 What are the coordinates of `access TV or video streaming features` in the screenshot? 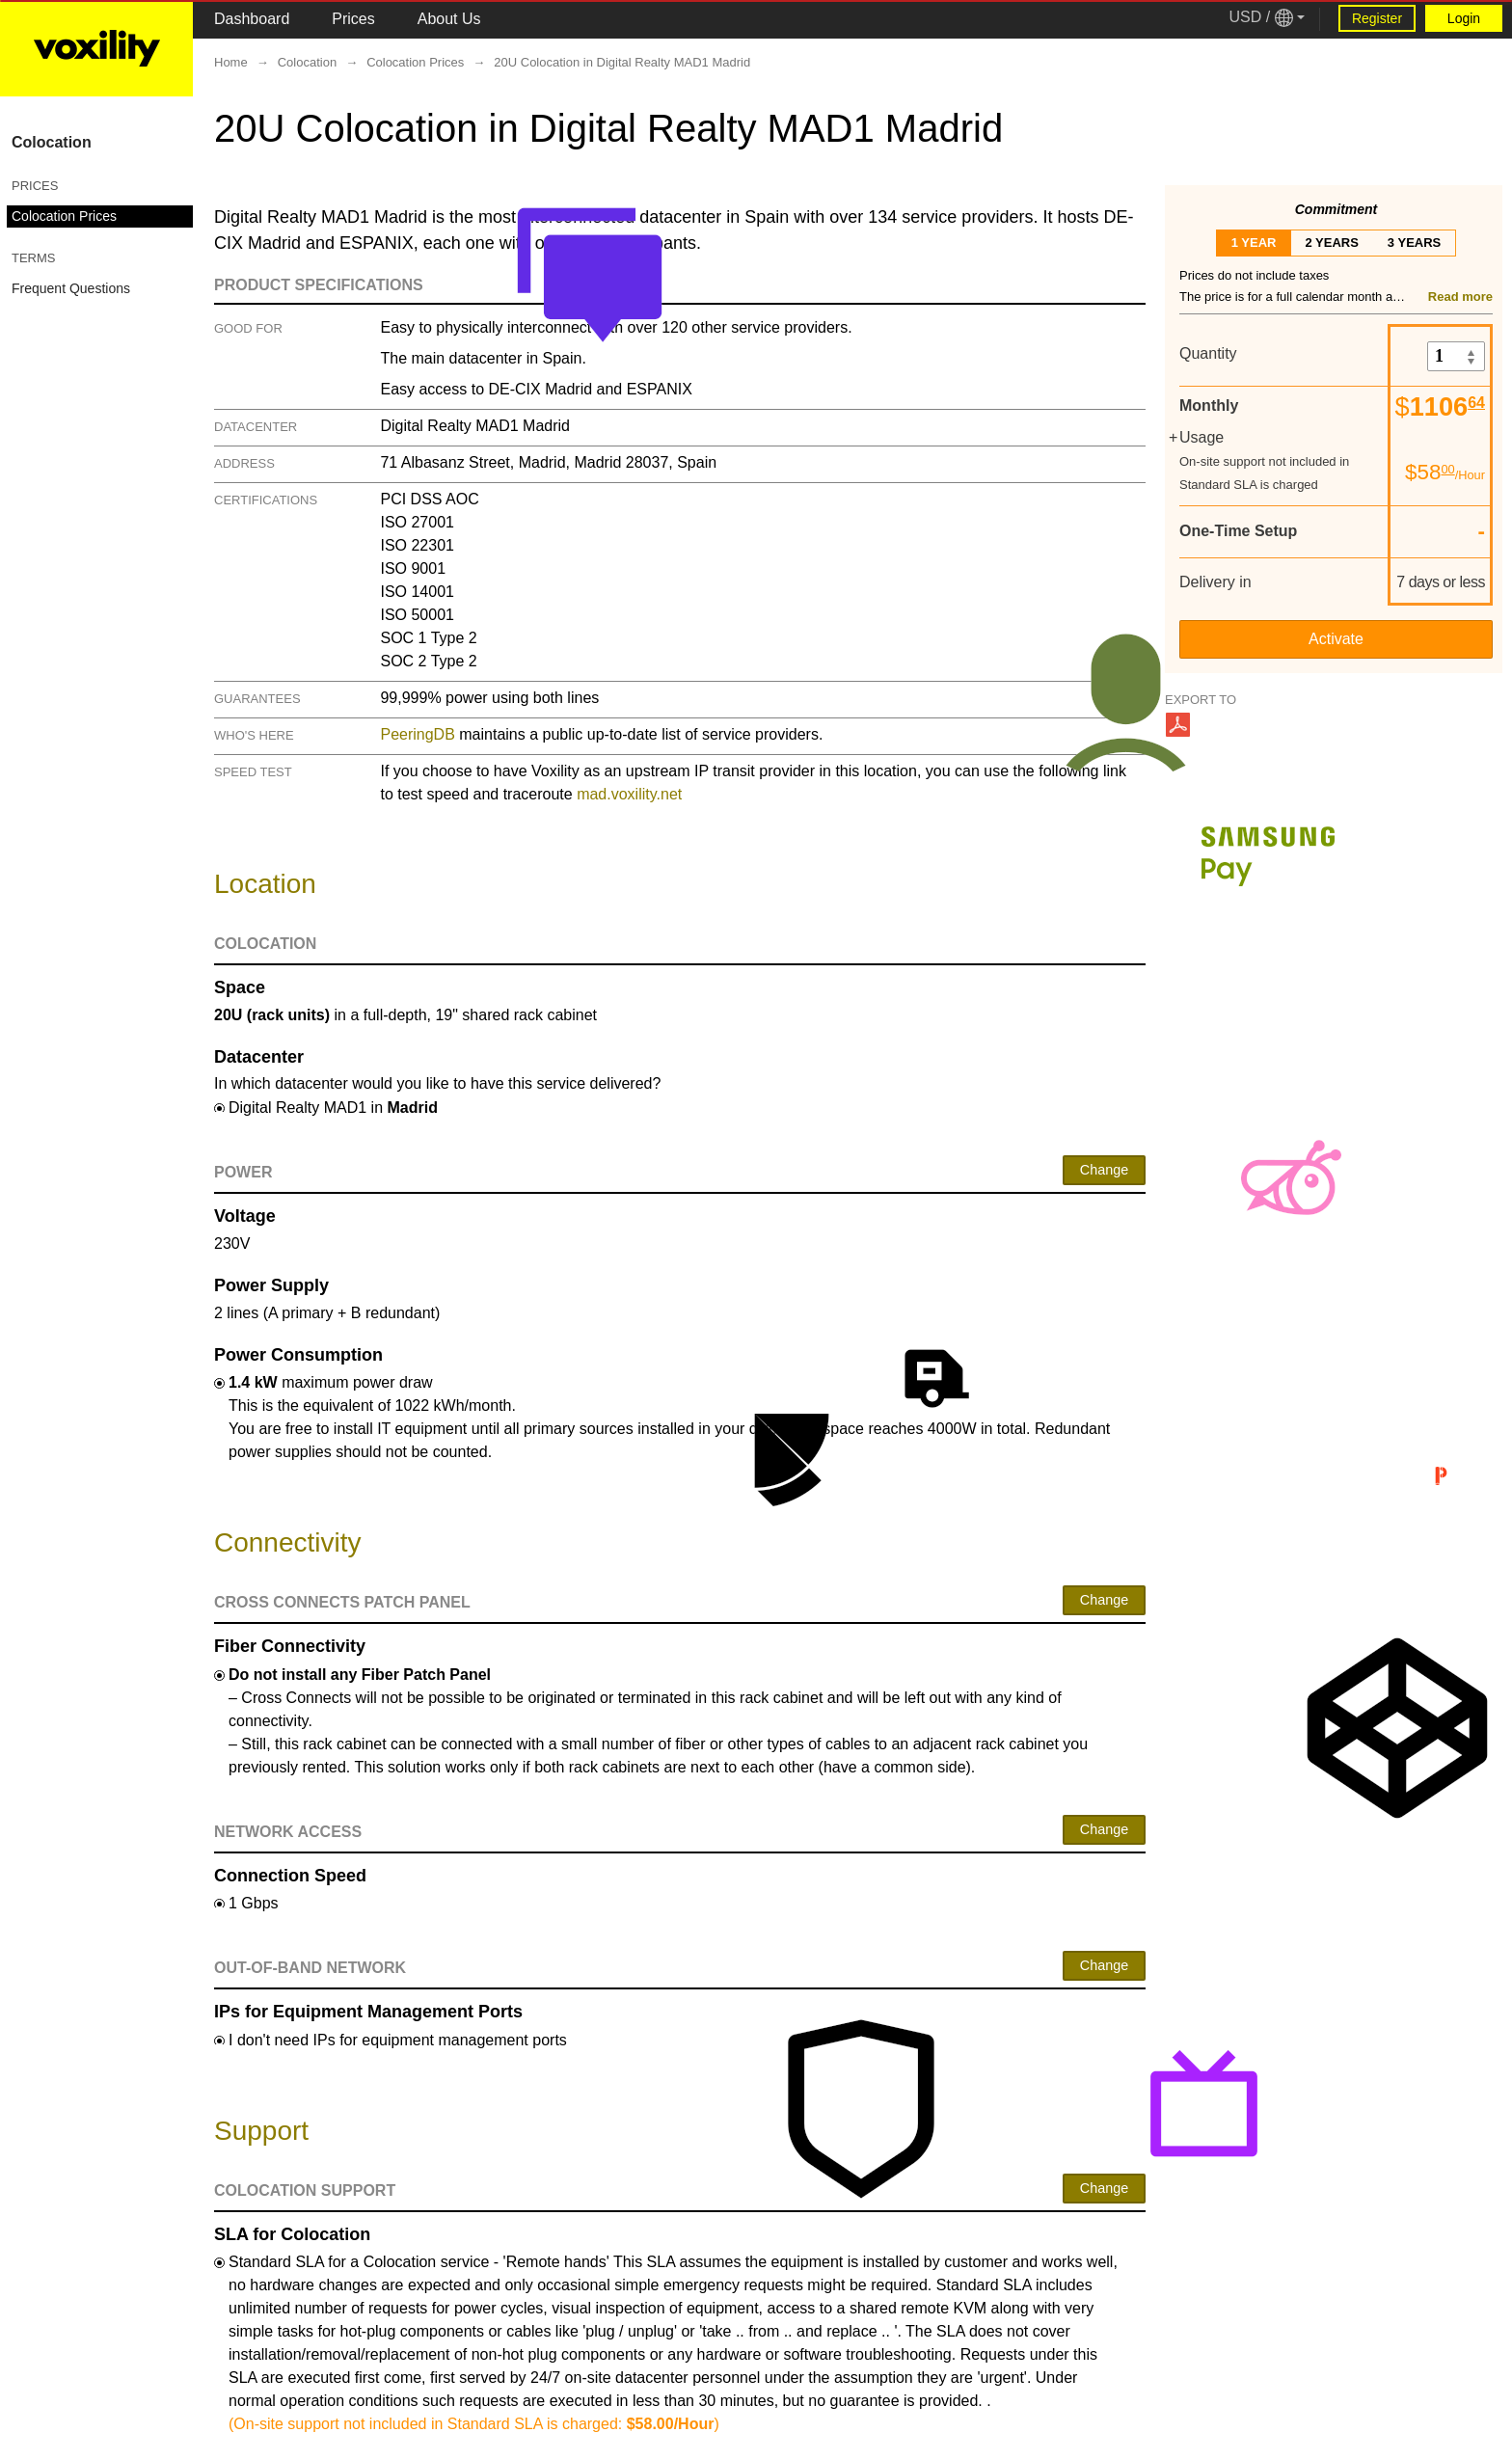 It's located at (1203, 2108).